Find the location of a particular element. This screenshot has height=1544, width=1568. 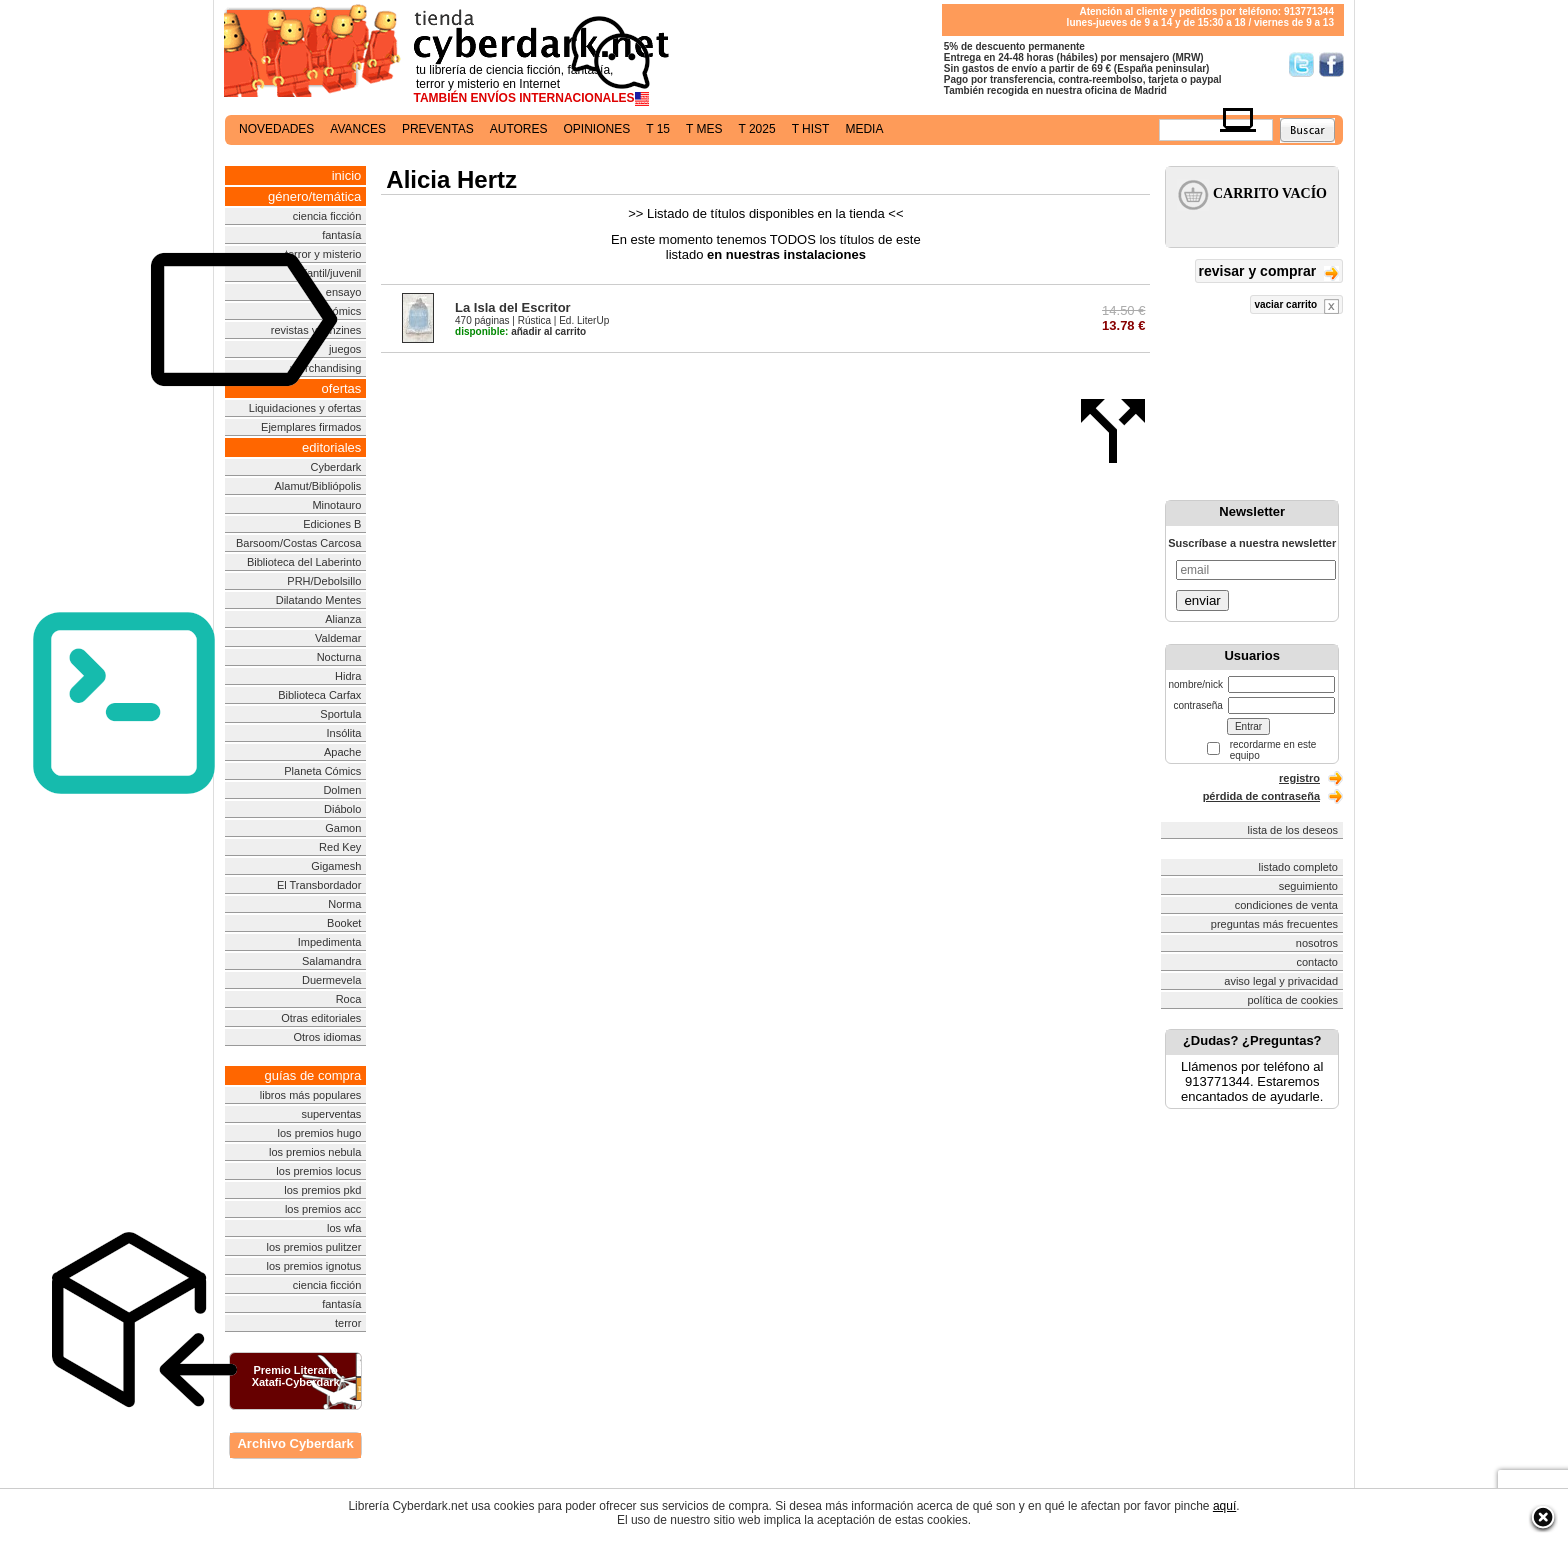

add a tag or label to an item is located at coordinates (237, 319).